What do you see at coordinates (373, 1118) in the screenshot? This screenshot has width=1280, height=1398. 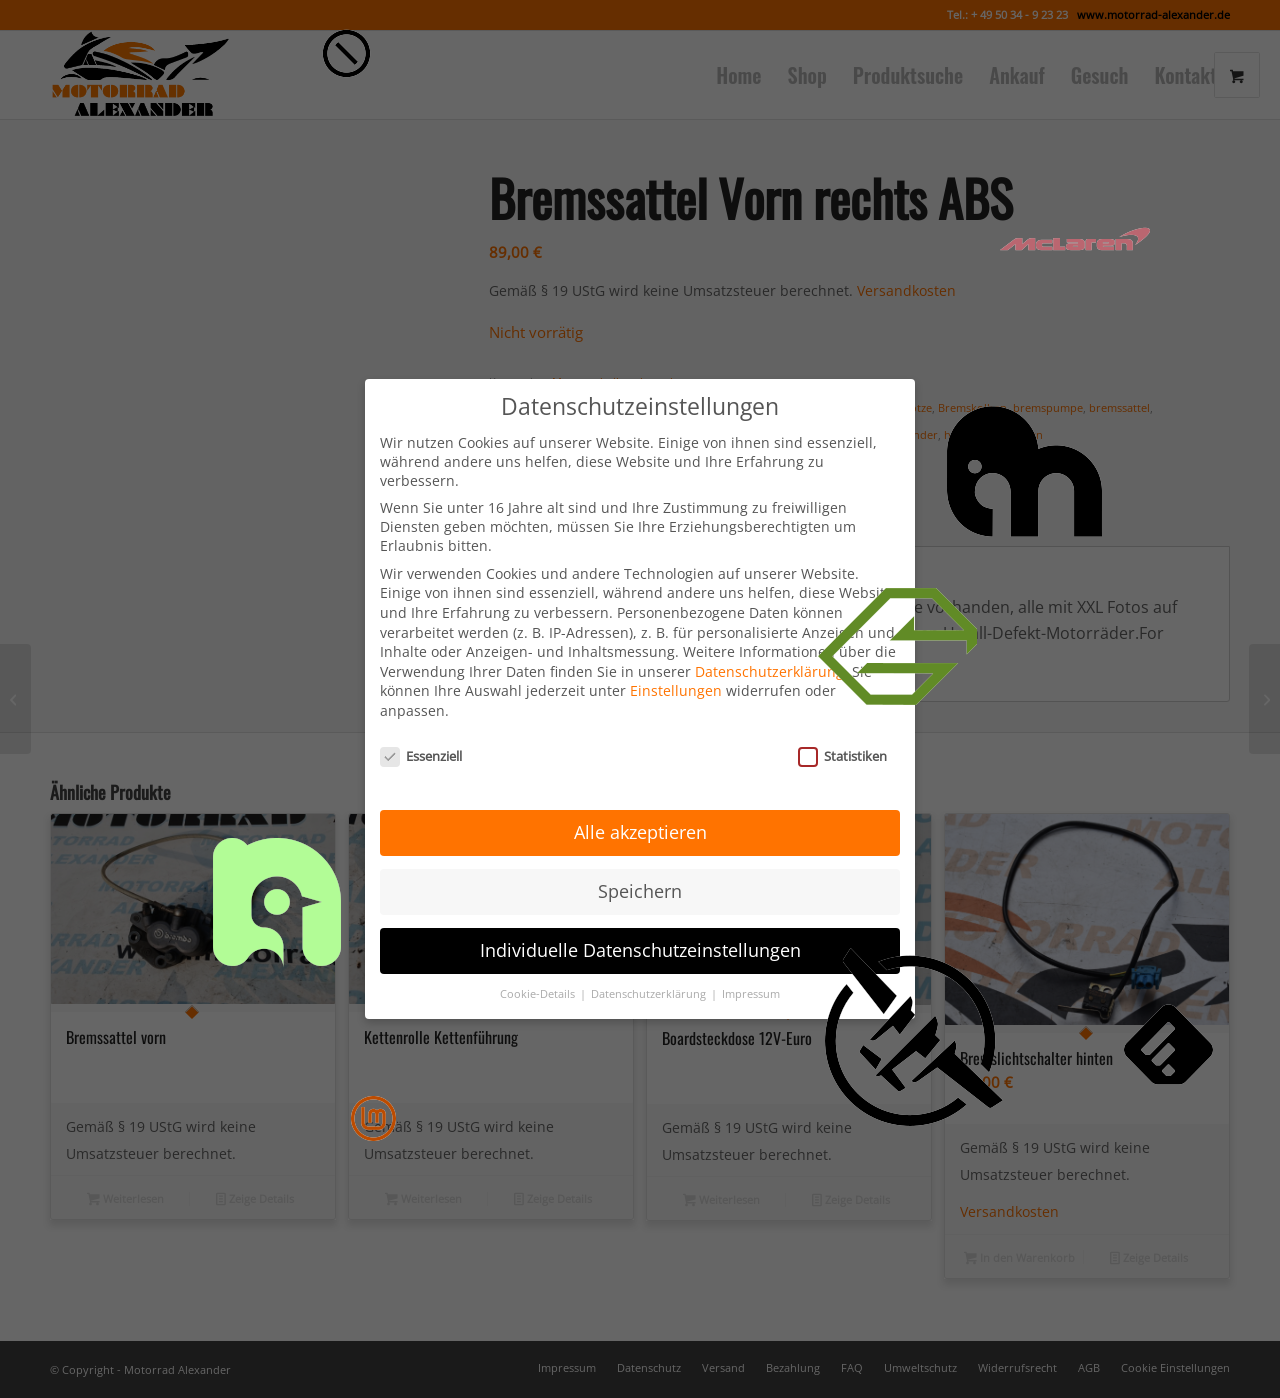 I see `Linux Mint operating system logo` at bounding box center [373, 1118].